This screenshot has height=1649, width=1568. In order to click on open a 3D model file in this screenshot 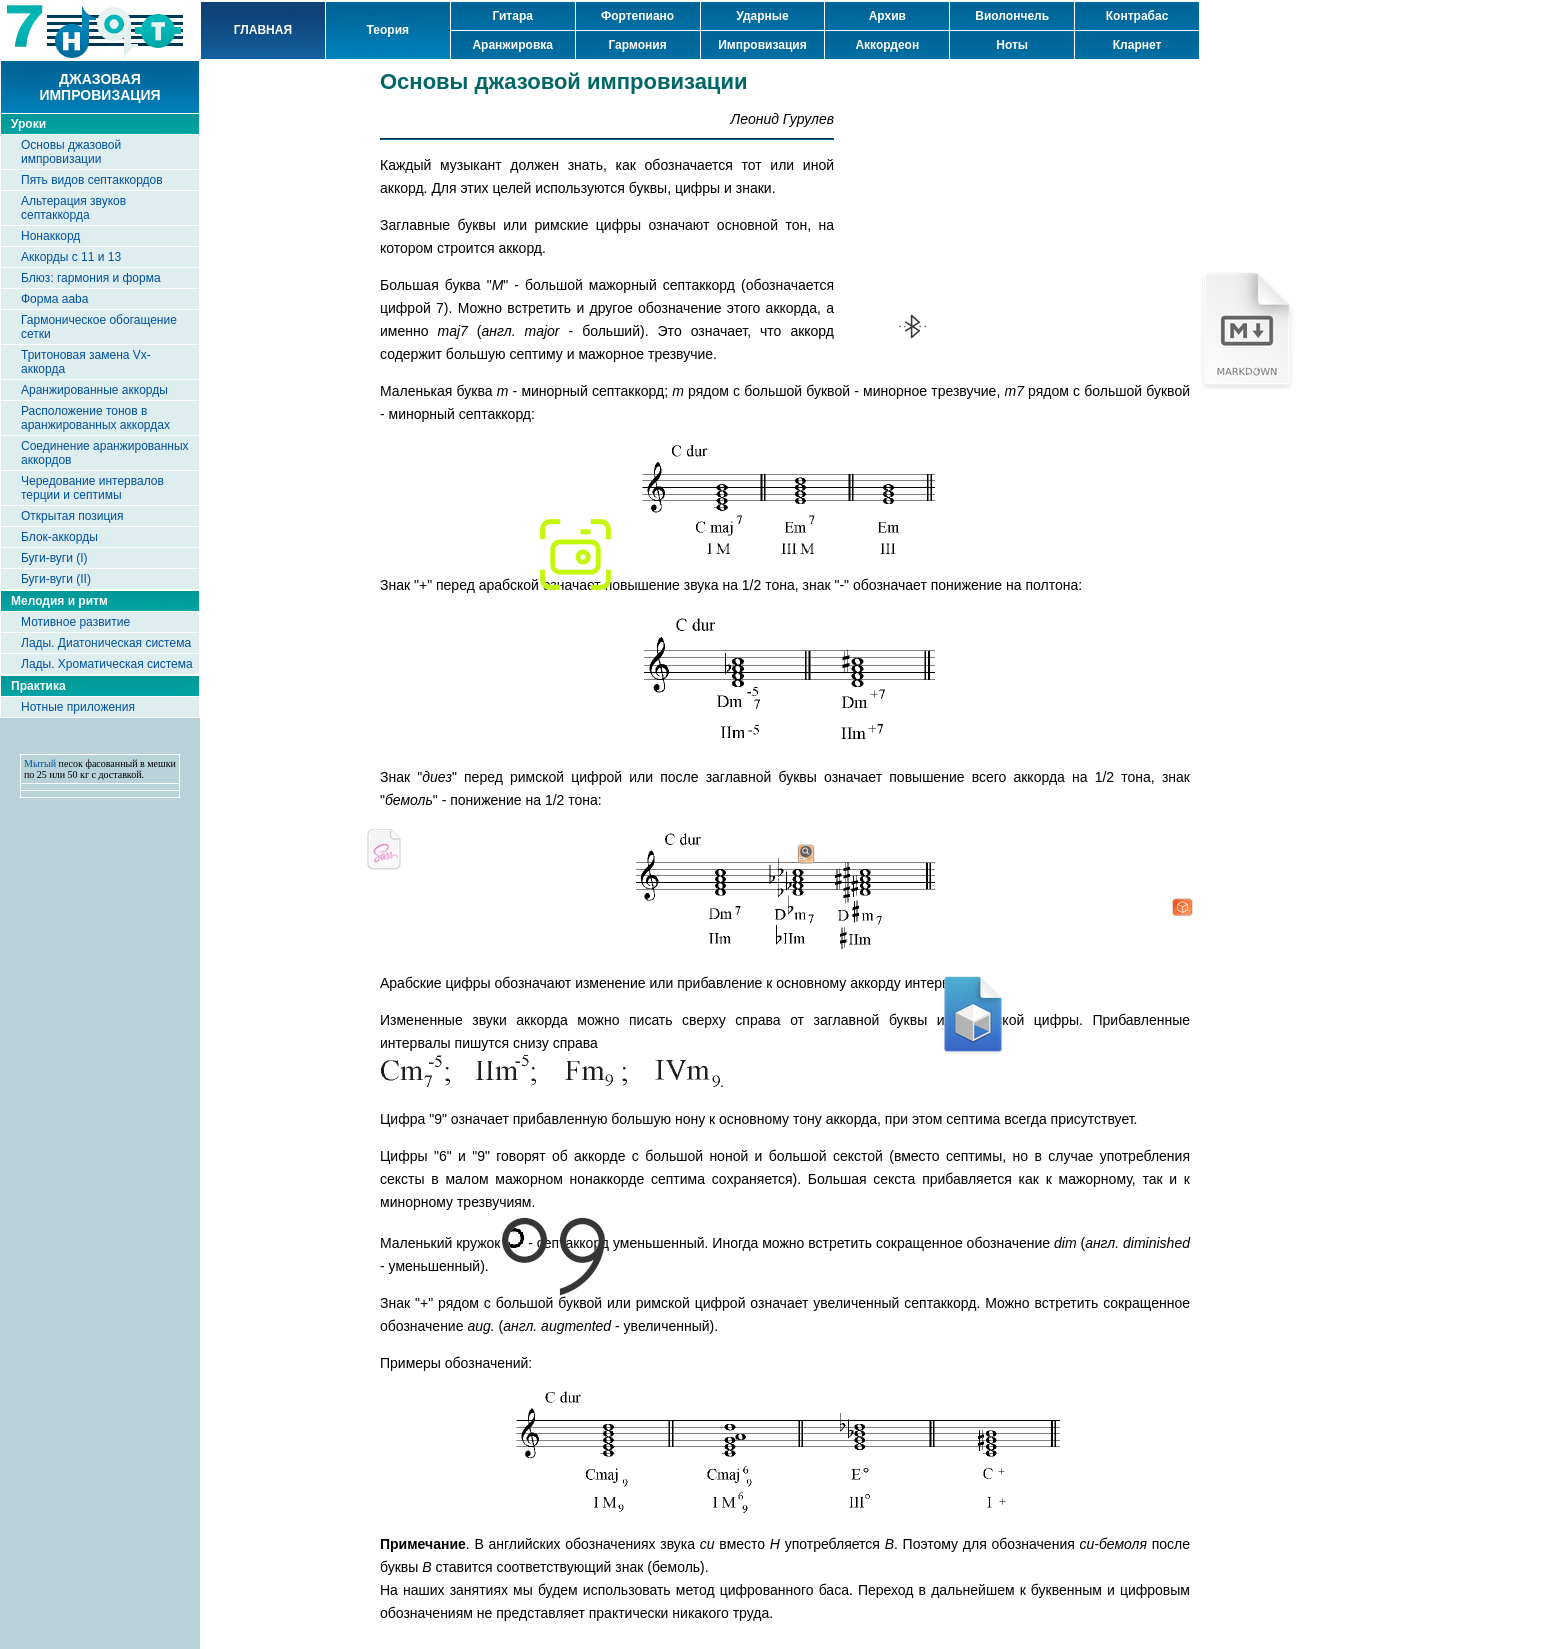, I will do `click(1182, 906)`.